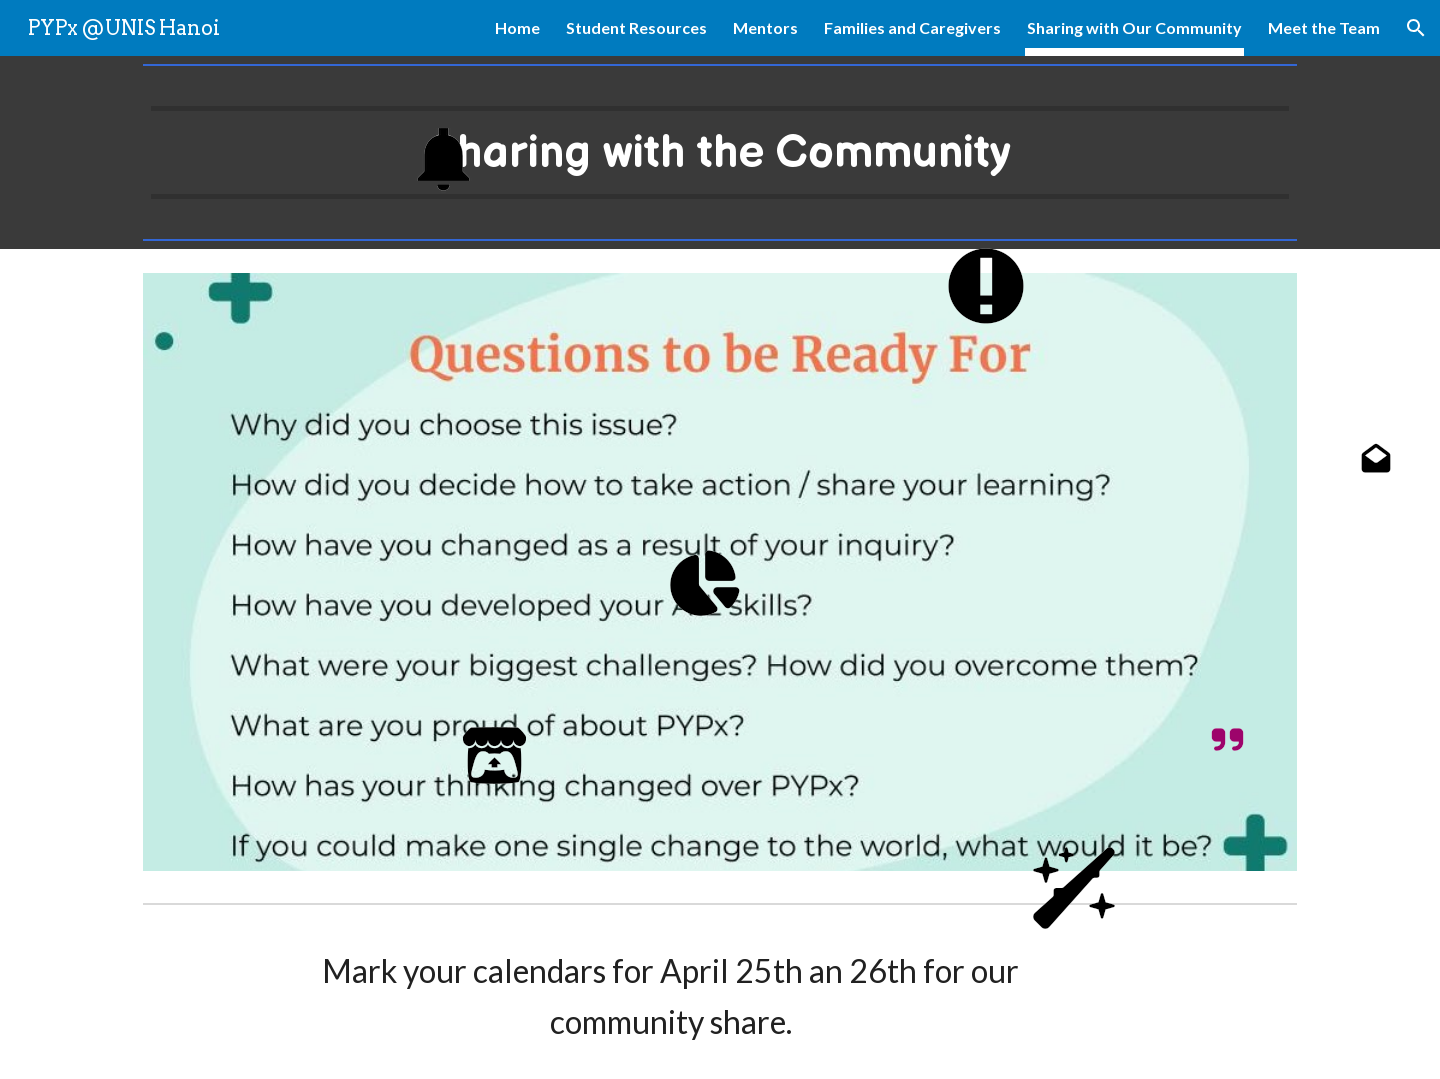 The height and width of the screenshot is (1079, 1440). Describe the element at coordinates (1376, 460) in the screenshot. I see `view an opened or read email` at that location.